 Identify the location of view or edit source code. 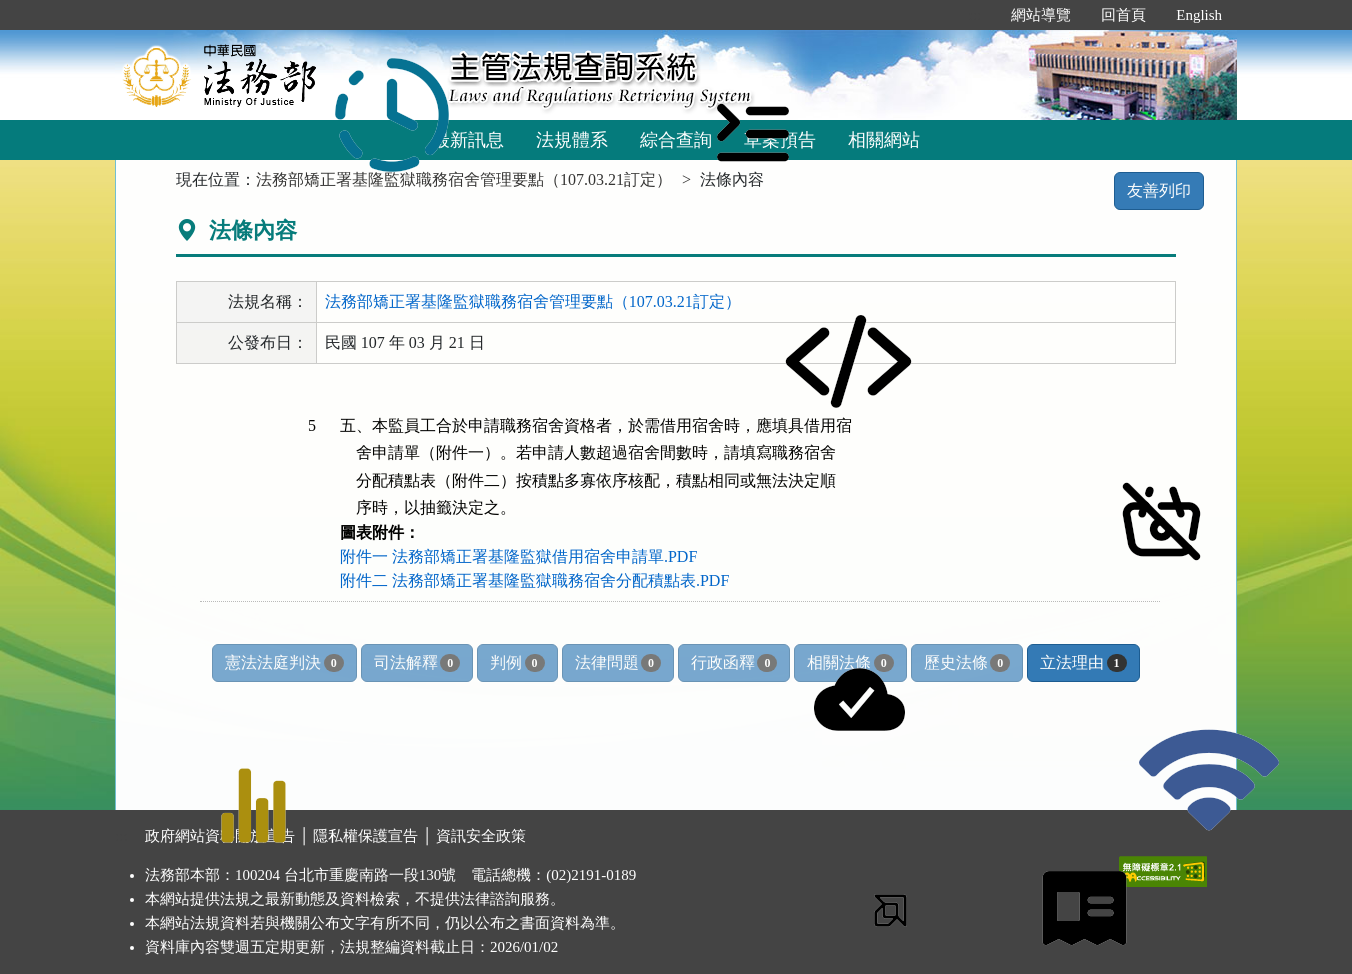
(848, 361).